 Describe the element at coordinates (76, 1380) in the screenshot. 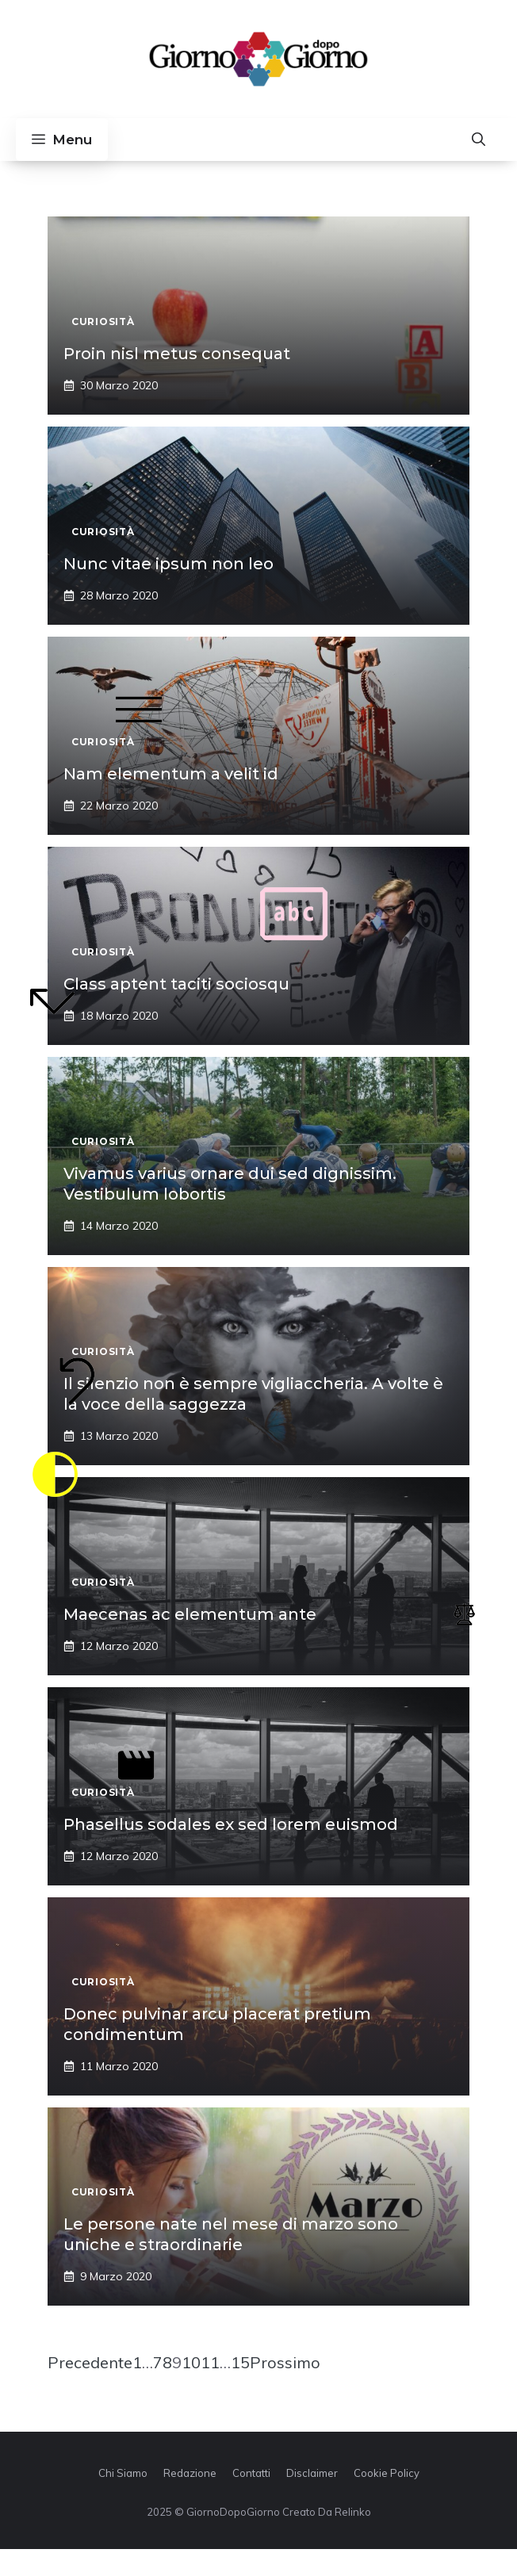

I see `discard changes and revert to previous state` at that location.